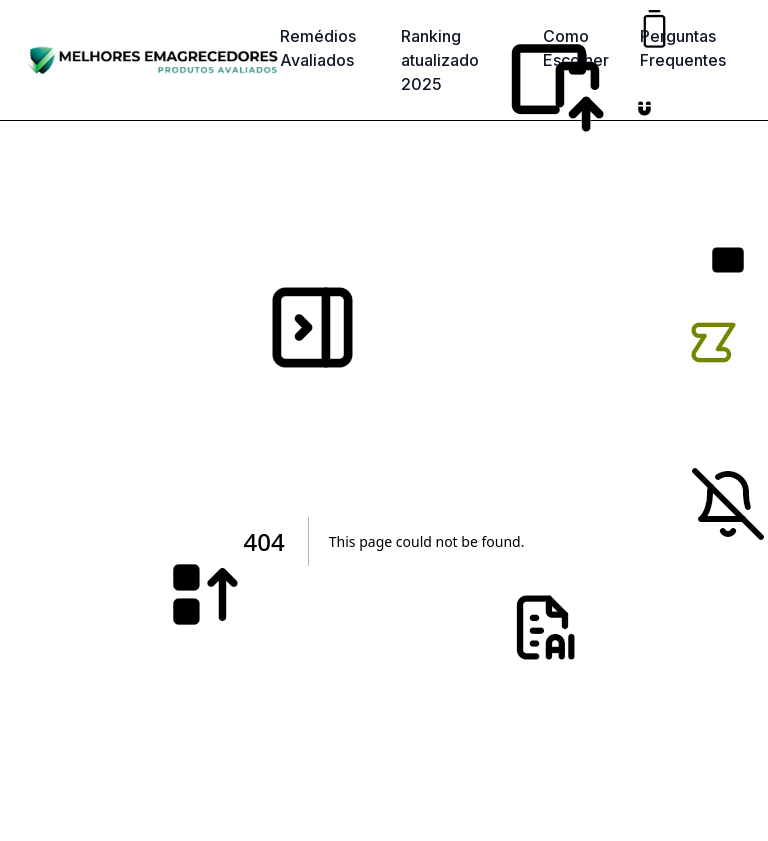  I want to click on sort items in ascending order, so click(203, 594).